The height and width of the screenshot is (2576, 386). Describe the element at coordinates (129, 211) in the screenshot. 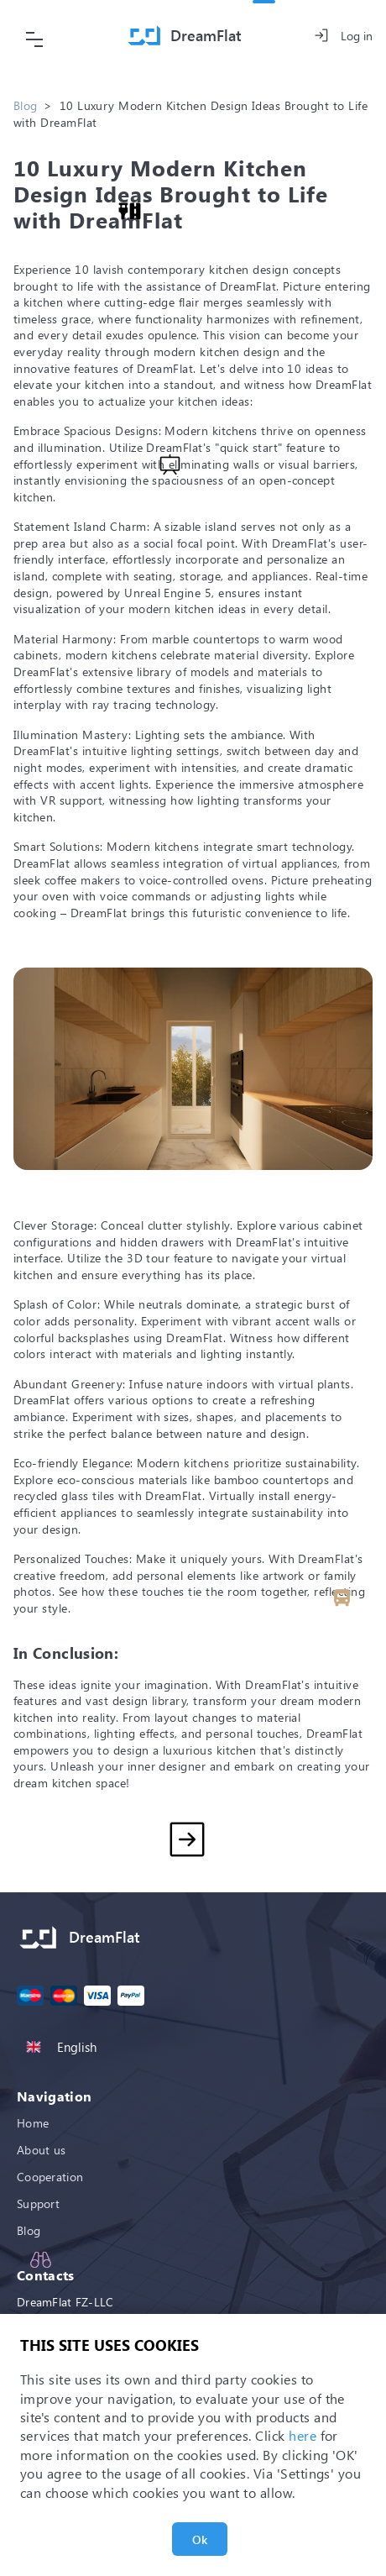

I see `view bridge or overpass routes` at that location.